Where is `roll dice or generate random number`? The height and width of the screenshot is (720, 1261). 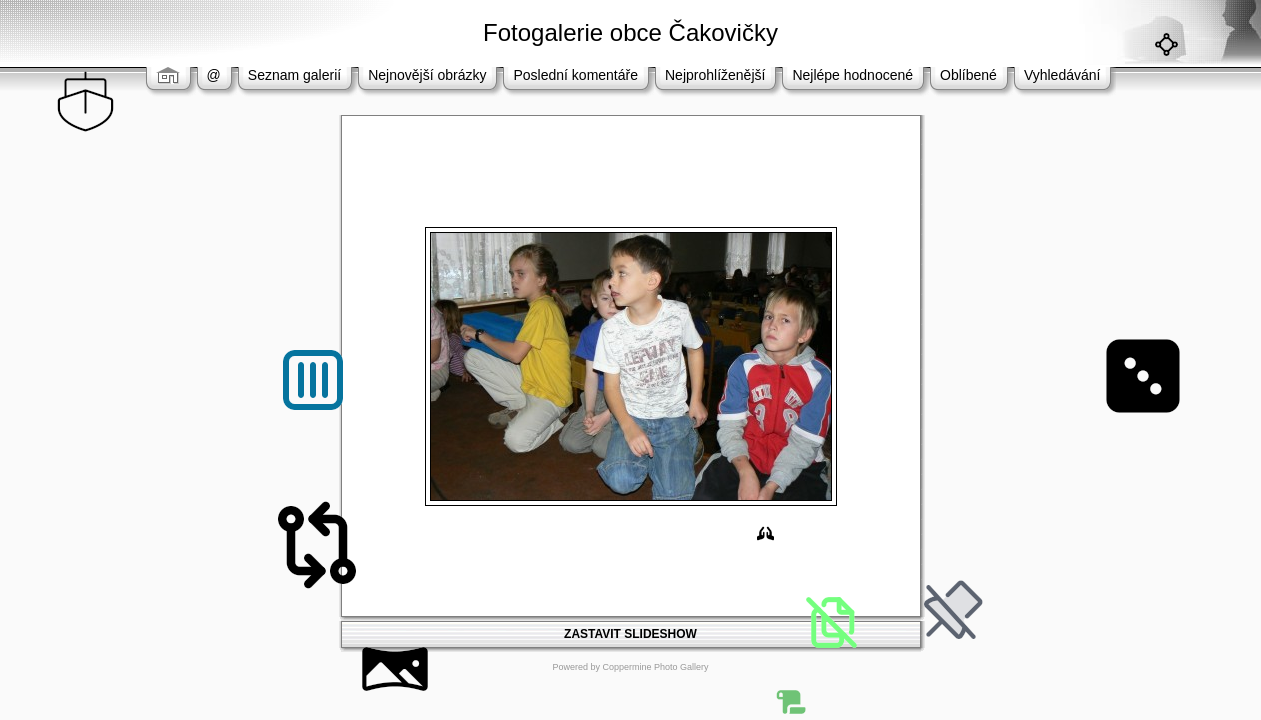 roll dice or generate random number is located at coordinates (1143, 376).